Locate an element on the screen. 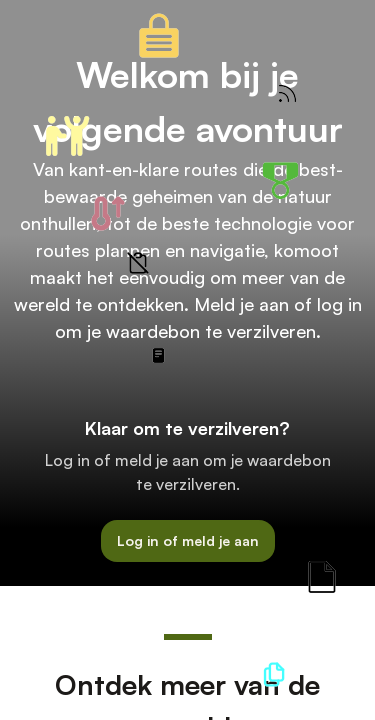 The height and width of the screenshot is (720, 375). view achievements or awards is located at coordinates (280, 178).